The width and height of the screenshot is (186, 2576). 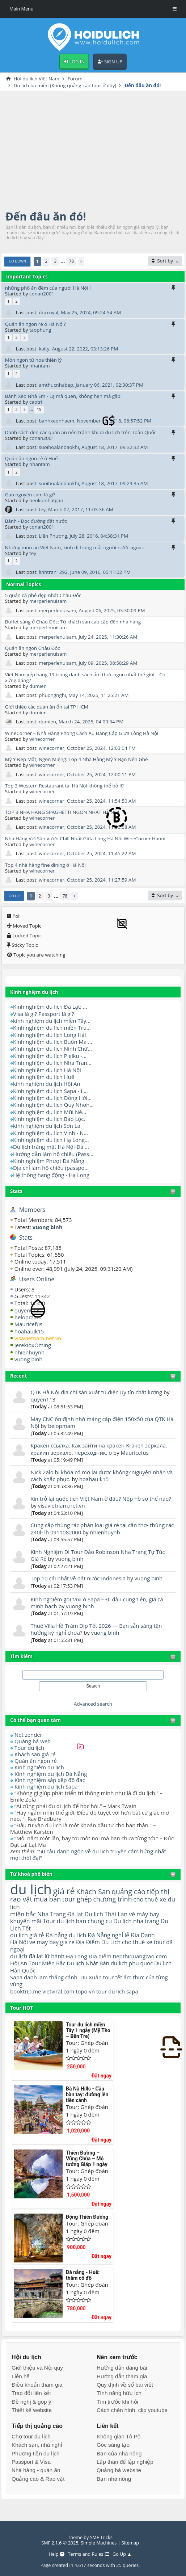 What do you see at coordinates (117, 817) in the screenshot?
I see `indicates a draft or pending bold formatting option` at bounding box center [117, 817].